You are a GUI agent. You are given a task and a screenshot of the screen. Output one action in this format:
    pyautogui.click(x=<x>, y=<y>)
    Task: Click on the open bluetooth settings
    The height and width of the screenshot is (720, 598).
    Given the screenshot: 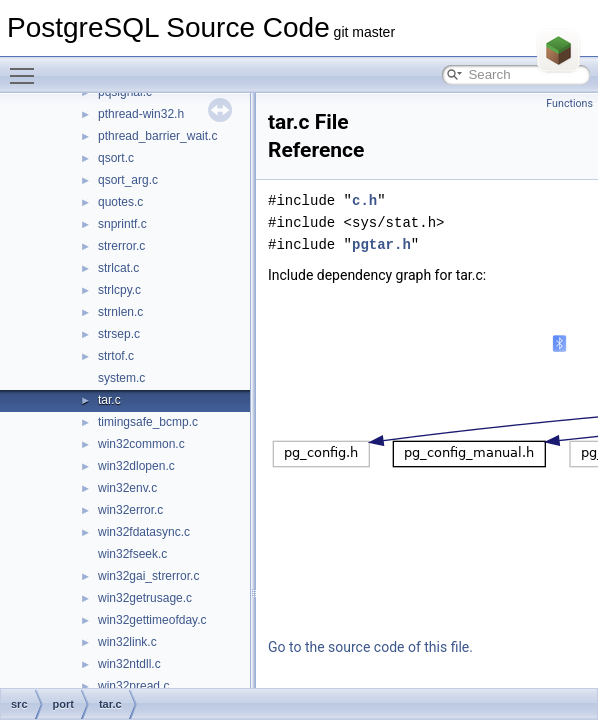 What is the action you would take?
    pyautogui.click(x=559, y=343)
    